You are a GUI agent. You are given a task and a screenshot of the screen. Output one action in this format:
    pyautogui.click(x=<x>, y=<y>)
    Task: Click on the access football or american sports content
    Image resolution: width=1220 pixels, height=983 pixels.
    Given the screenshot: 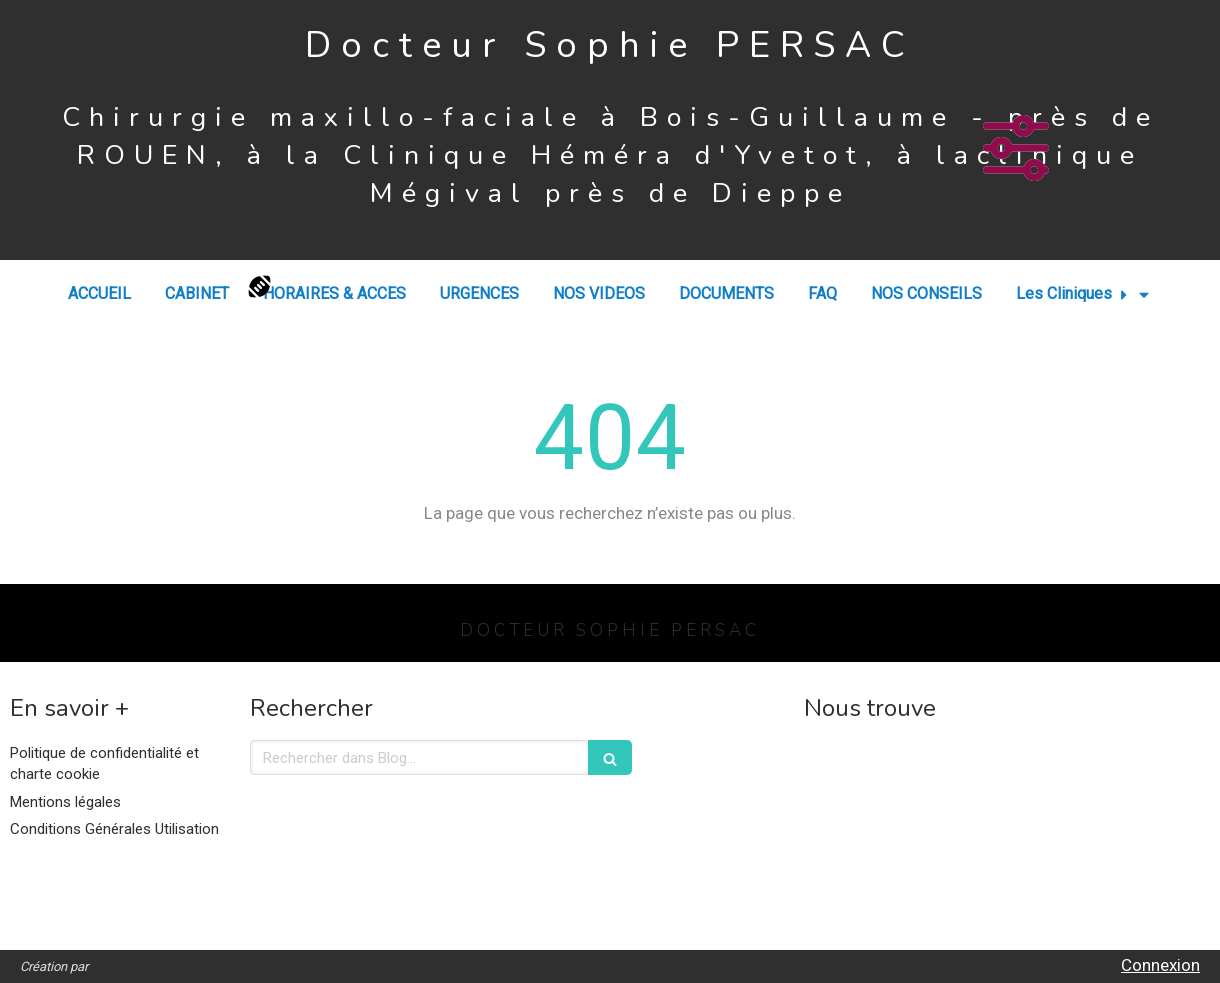 What is the action you would take?
    pyautogui.click(x=259, y=286)
    